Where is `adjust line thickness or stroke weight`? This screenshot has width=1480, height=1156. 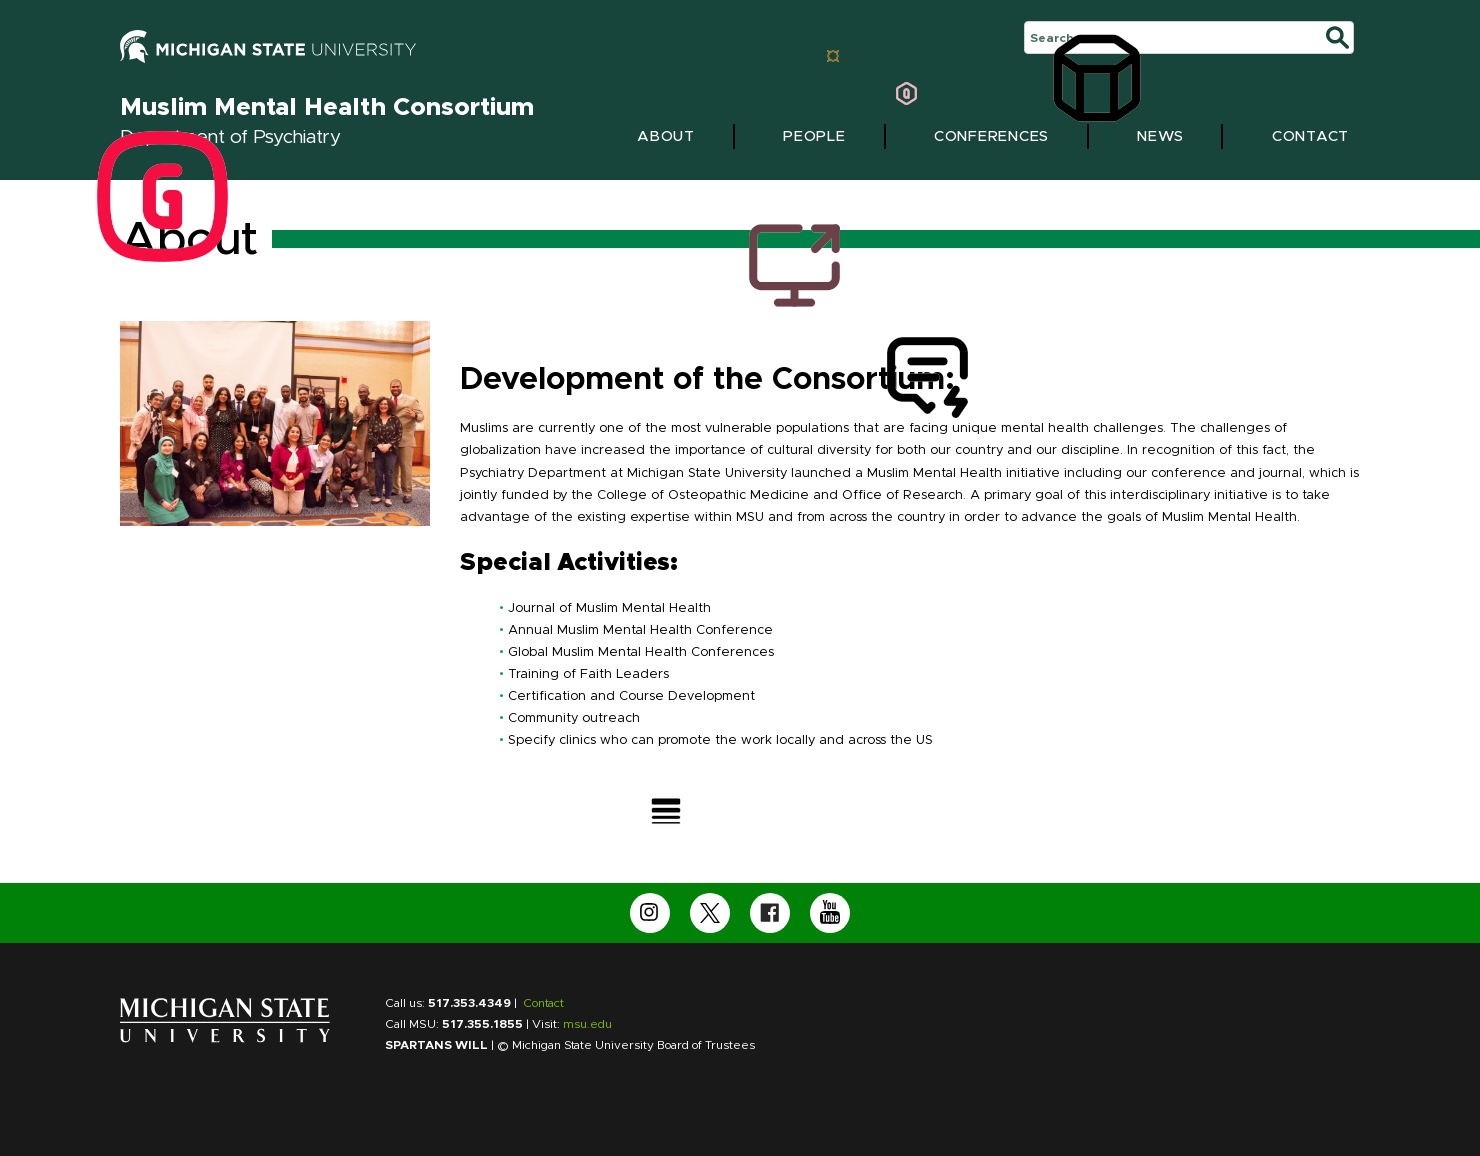
adjust line thickness or stroke weight is located at coordinates (666, 811).